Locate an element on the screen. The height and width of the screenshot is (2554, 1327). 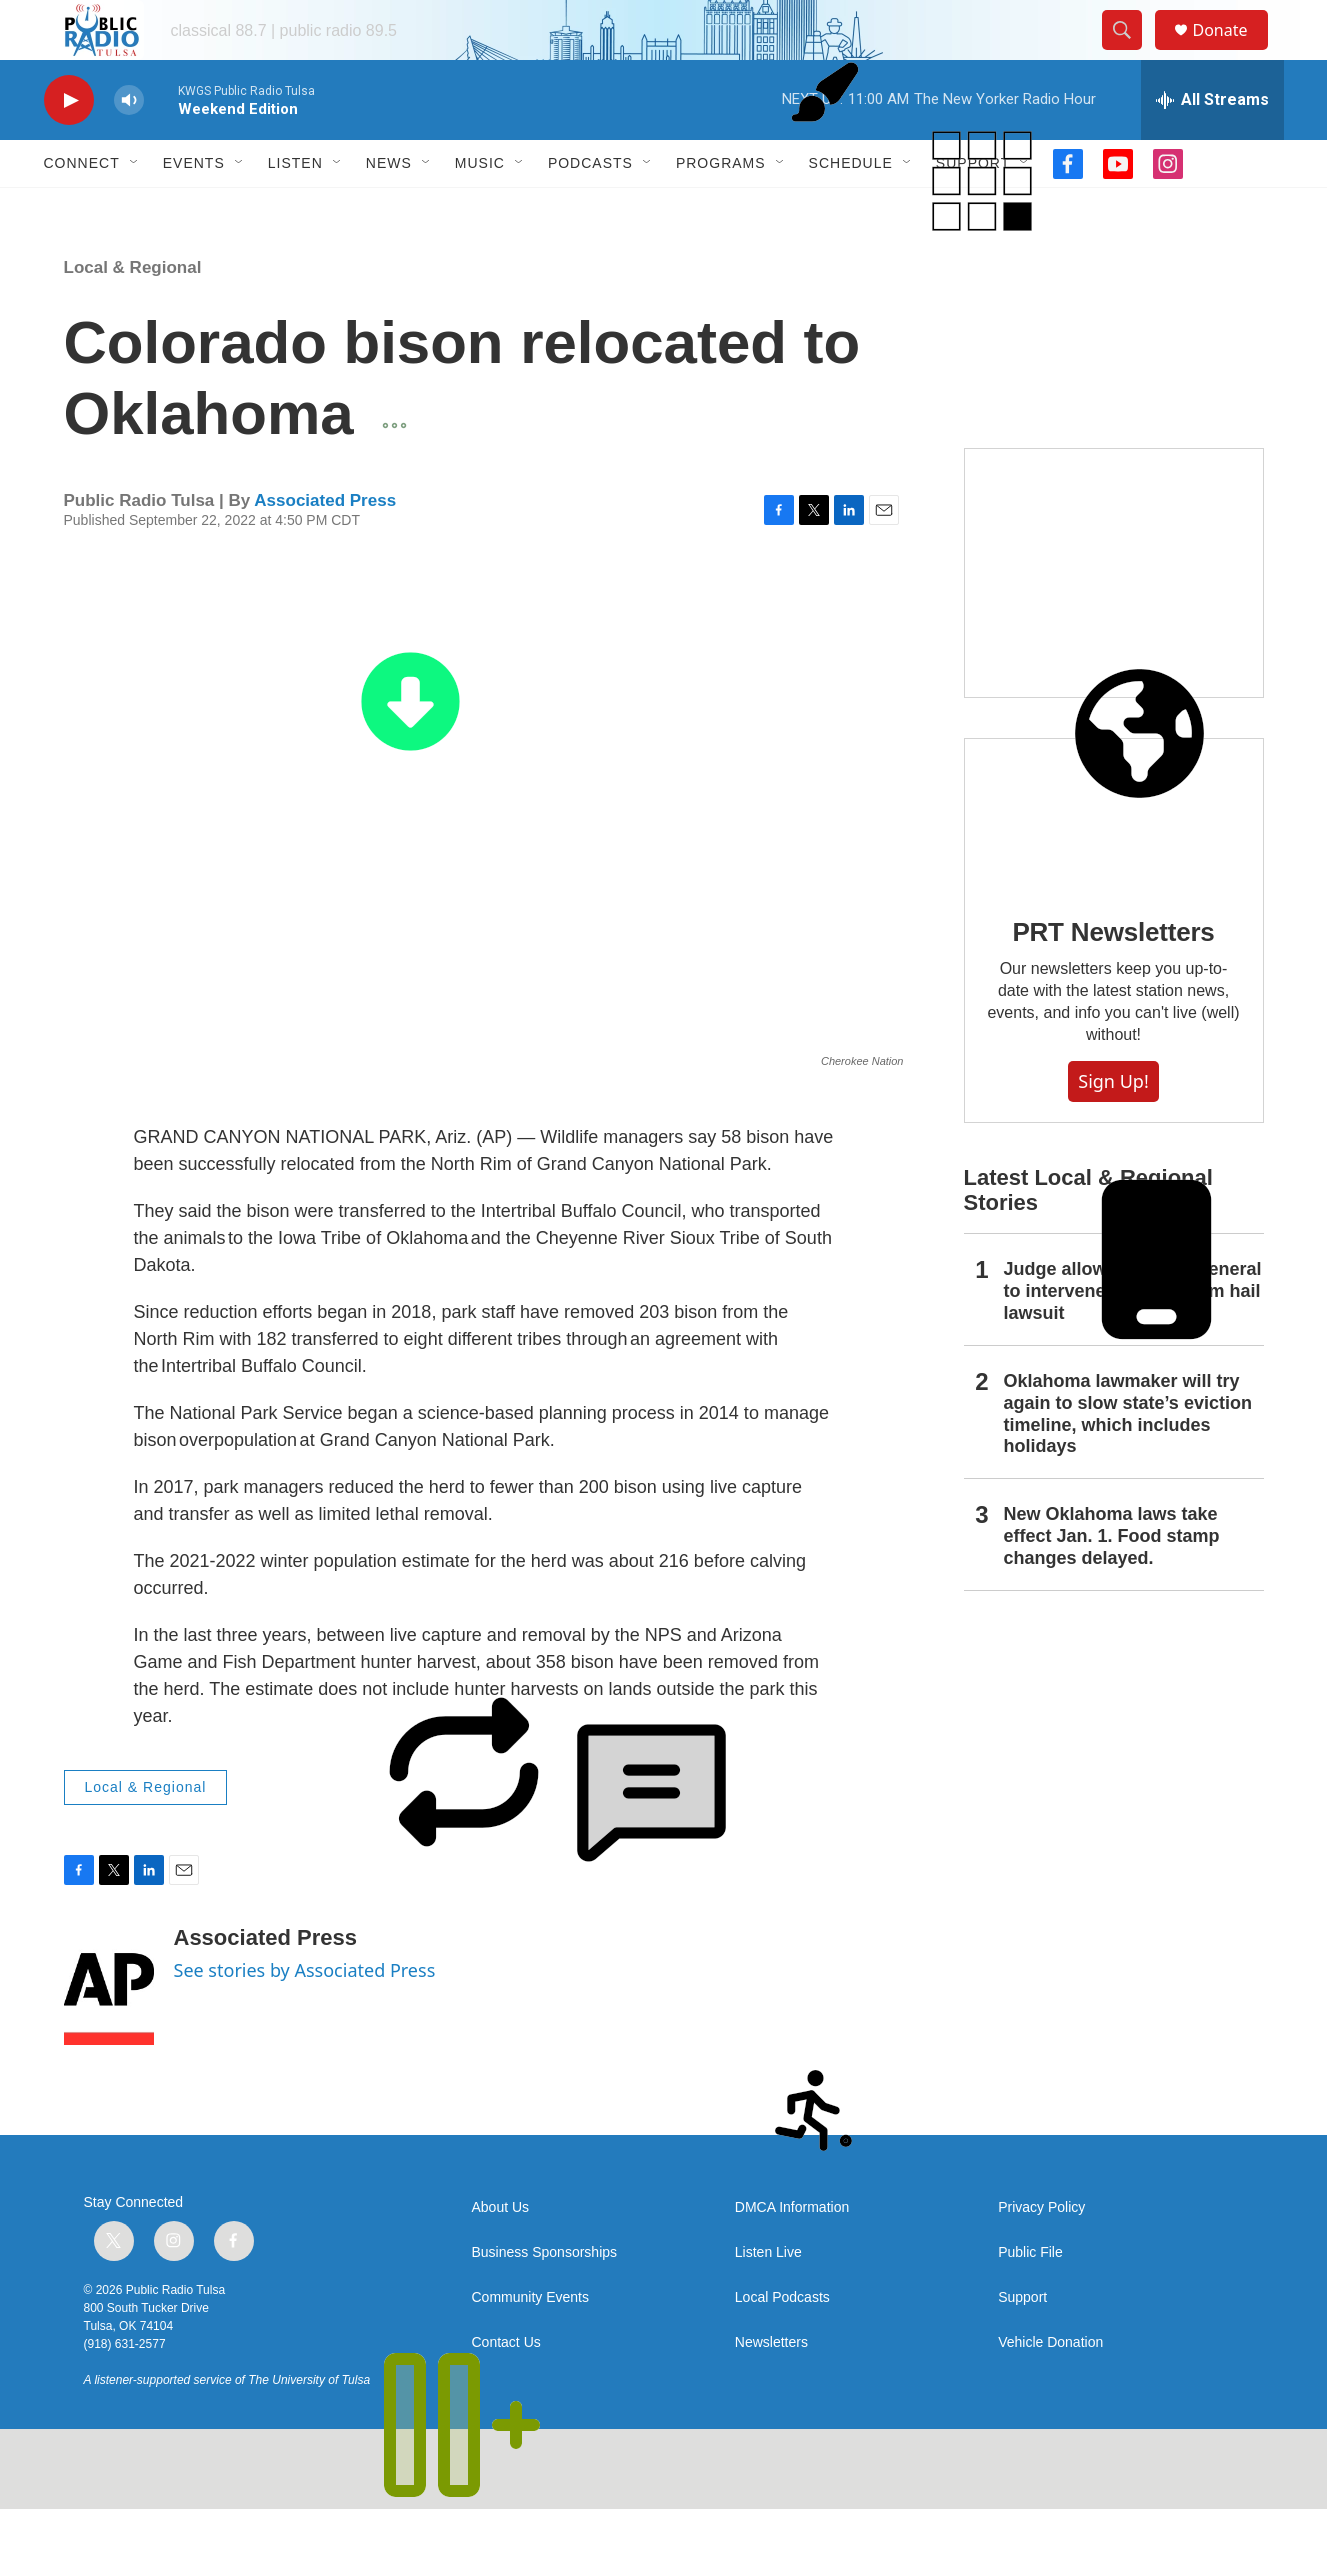
büromöbelexperte brand logo is located at coordinates (982, 181).